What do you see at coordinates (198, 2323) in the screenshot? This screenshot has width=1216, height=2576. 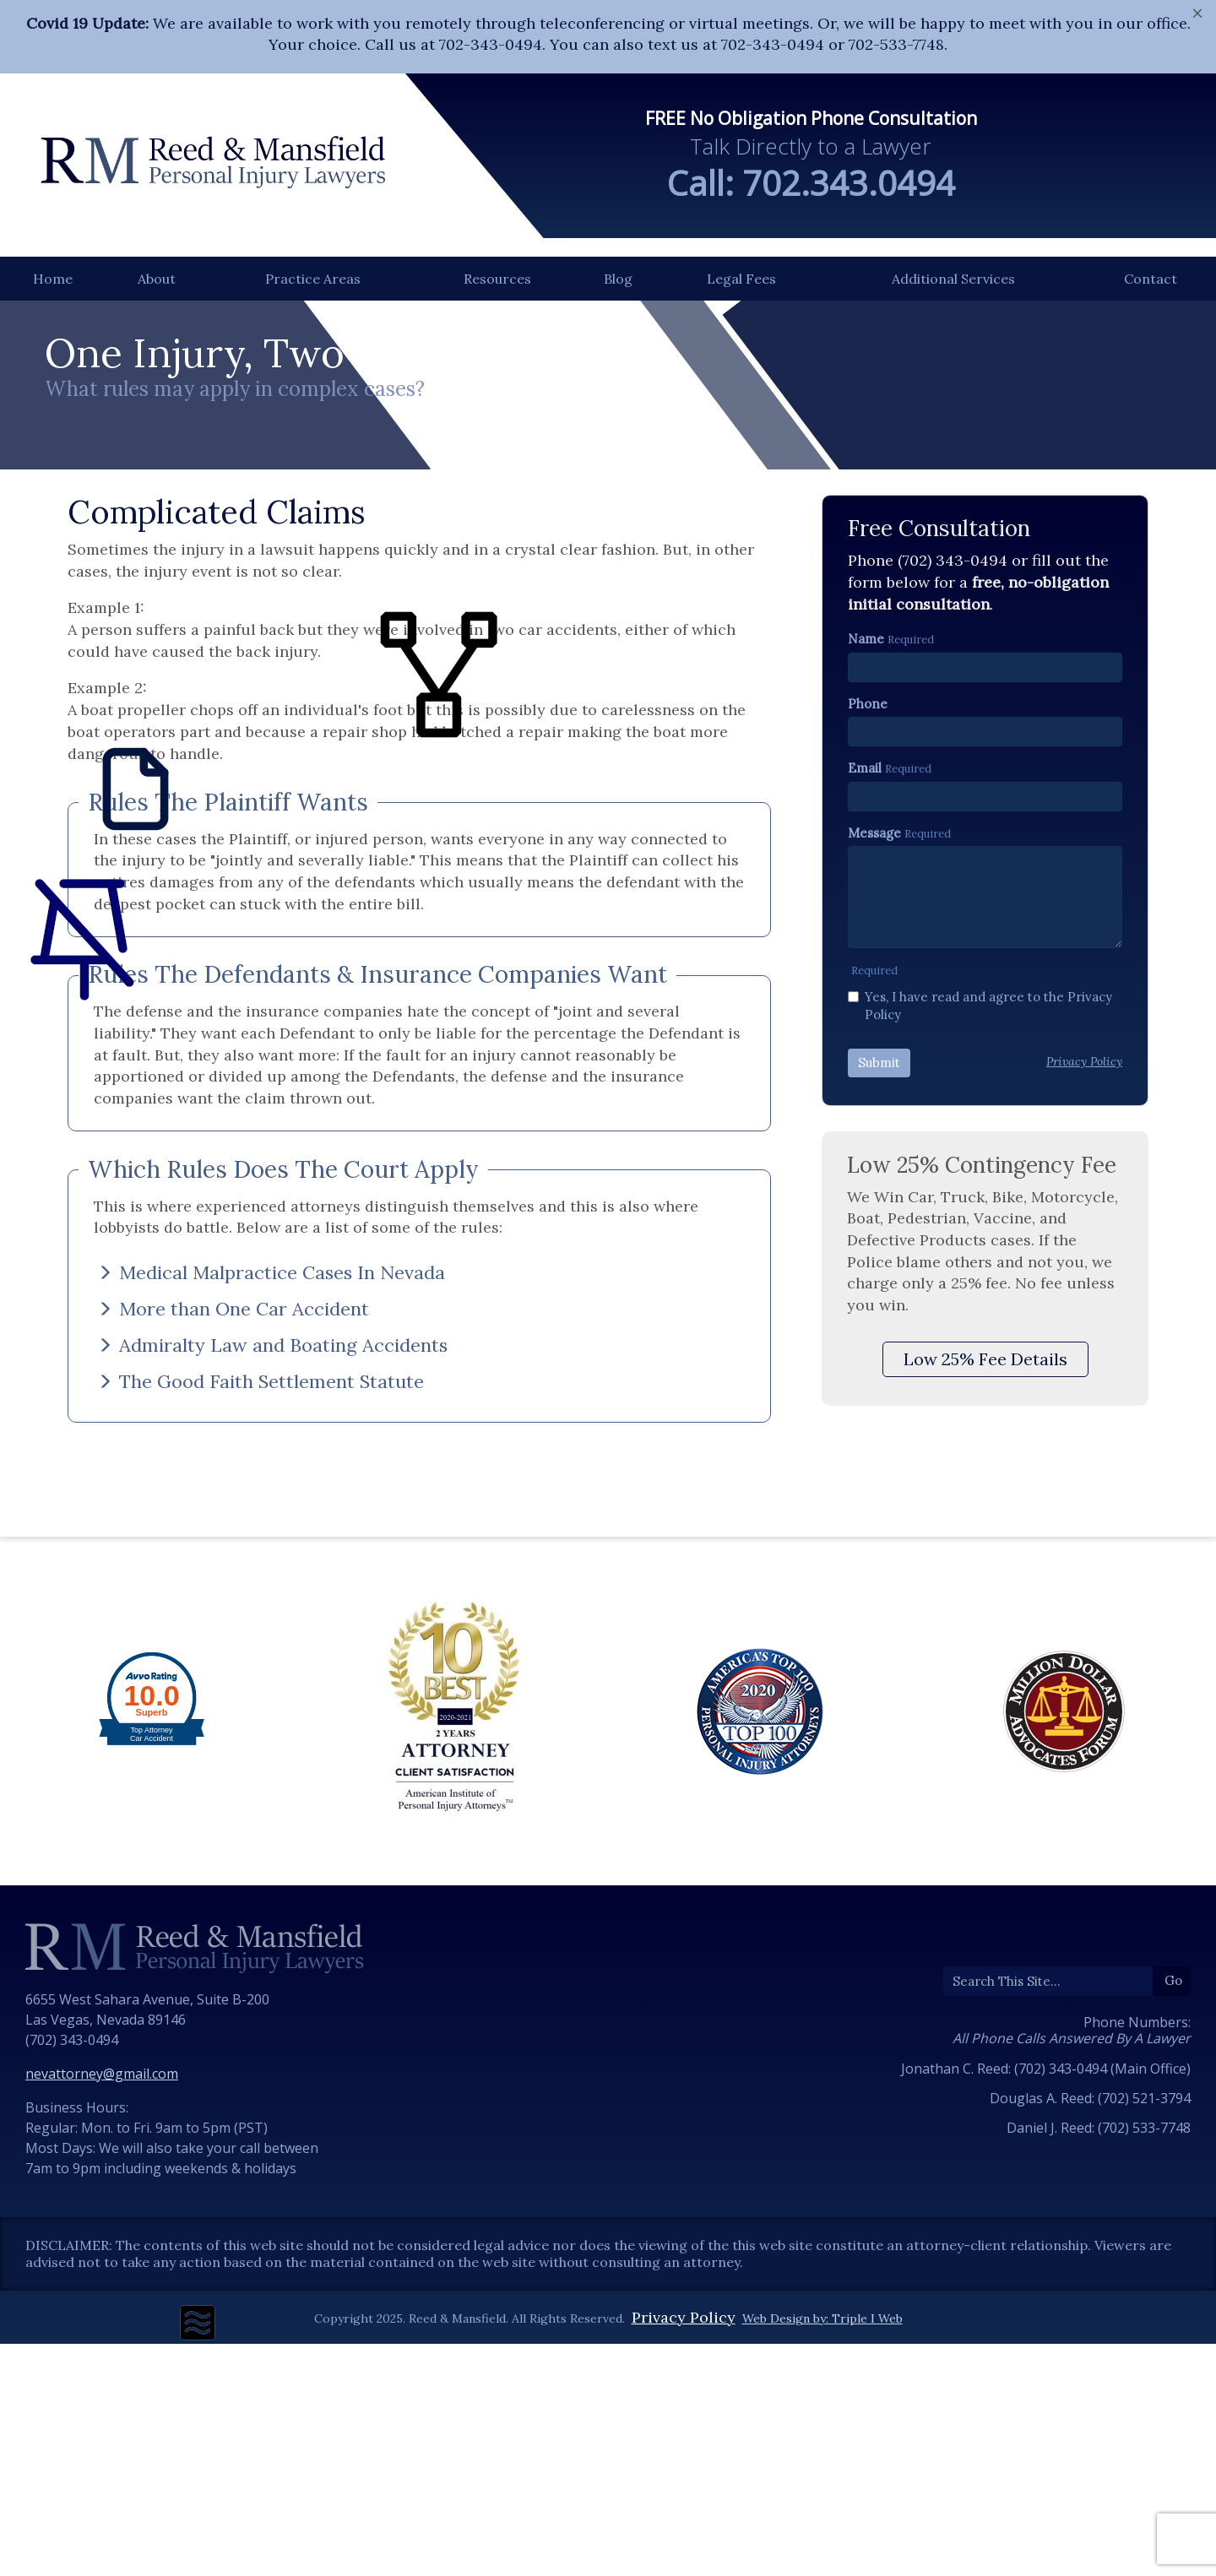 I see `indicates water or aquatic features` at bounding box center [198, 2323].